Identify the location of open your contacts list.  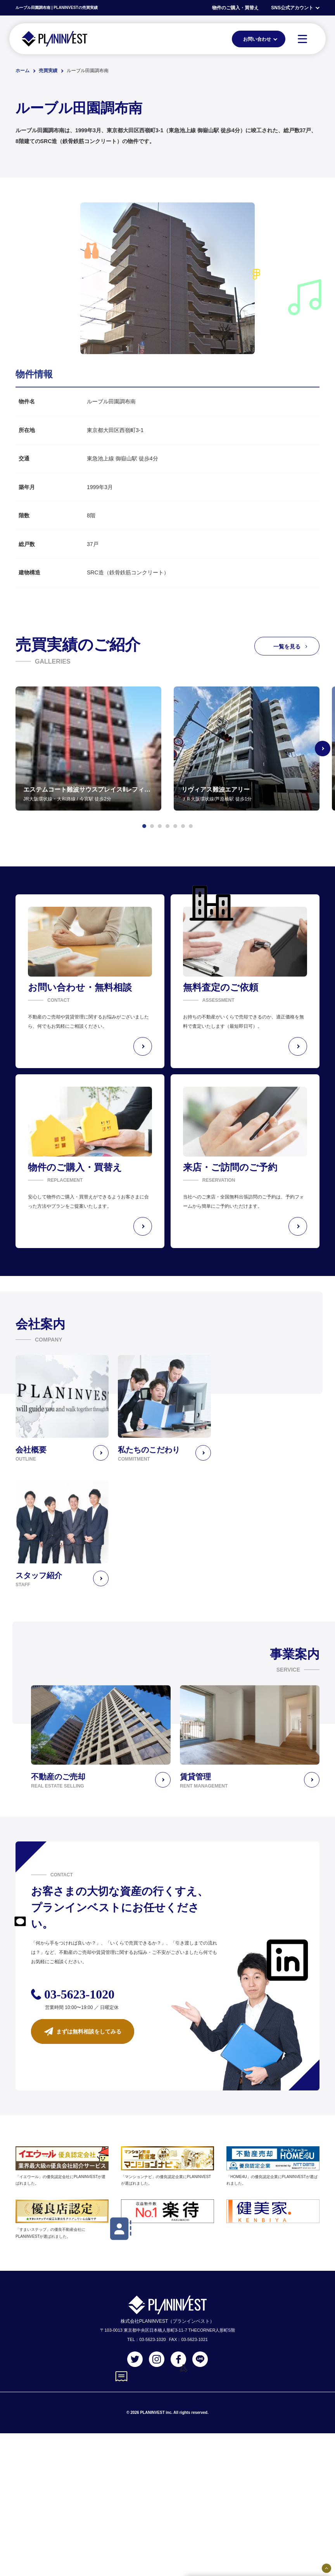
(120, 2228).